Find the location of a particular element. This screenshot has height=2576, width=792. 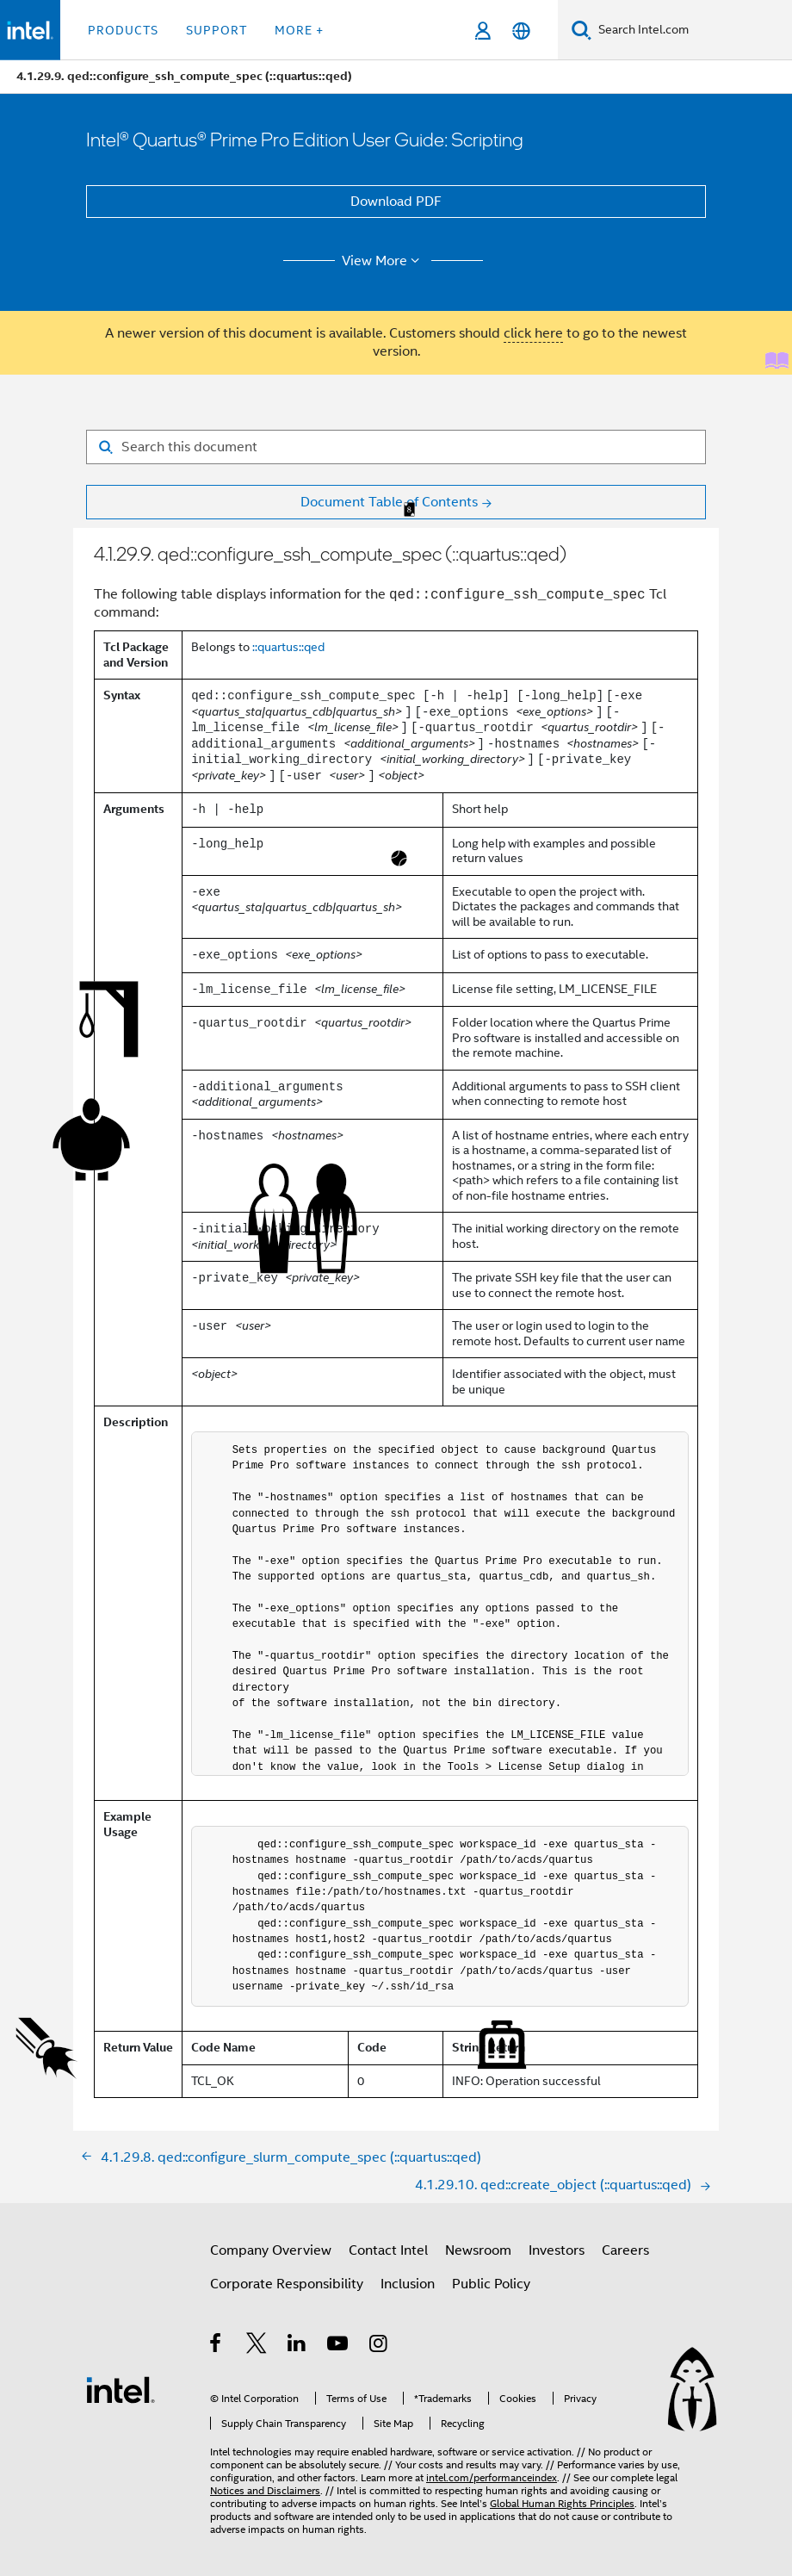

hangman game or word guessing puzzle is located at coordinates (108, 1019).